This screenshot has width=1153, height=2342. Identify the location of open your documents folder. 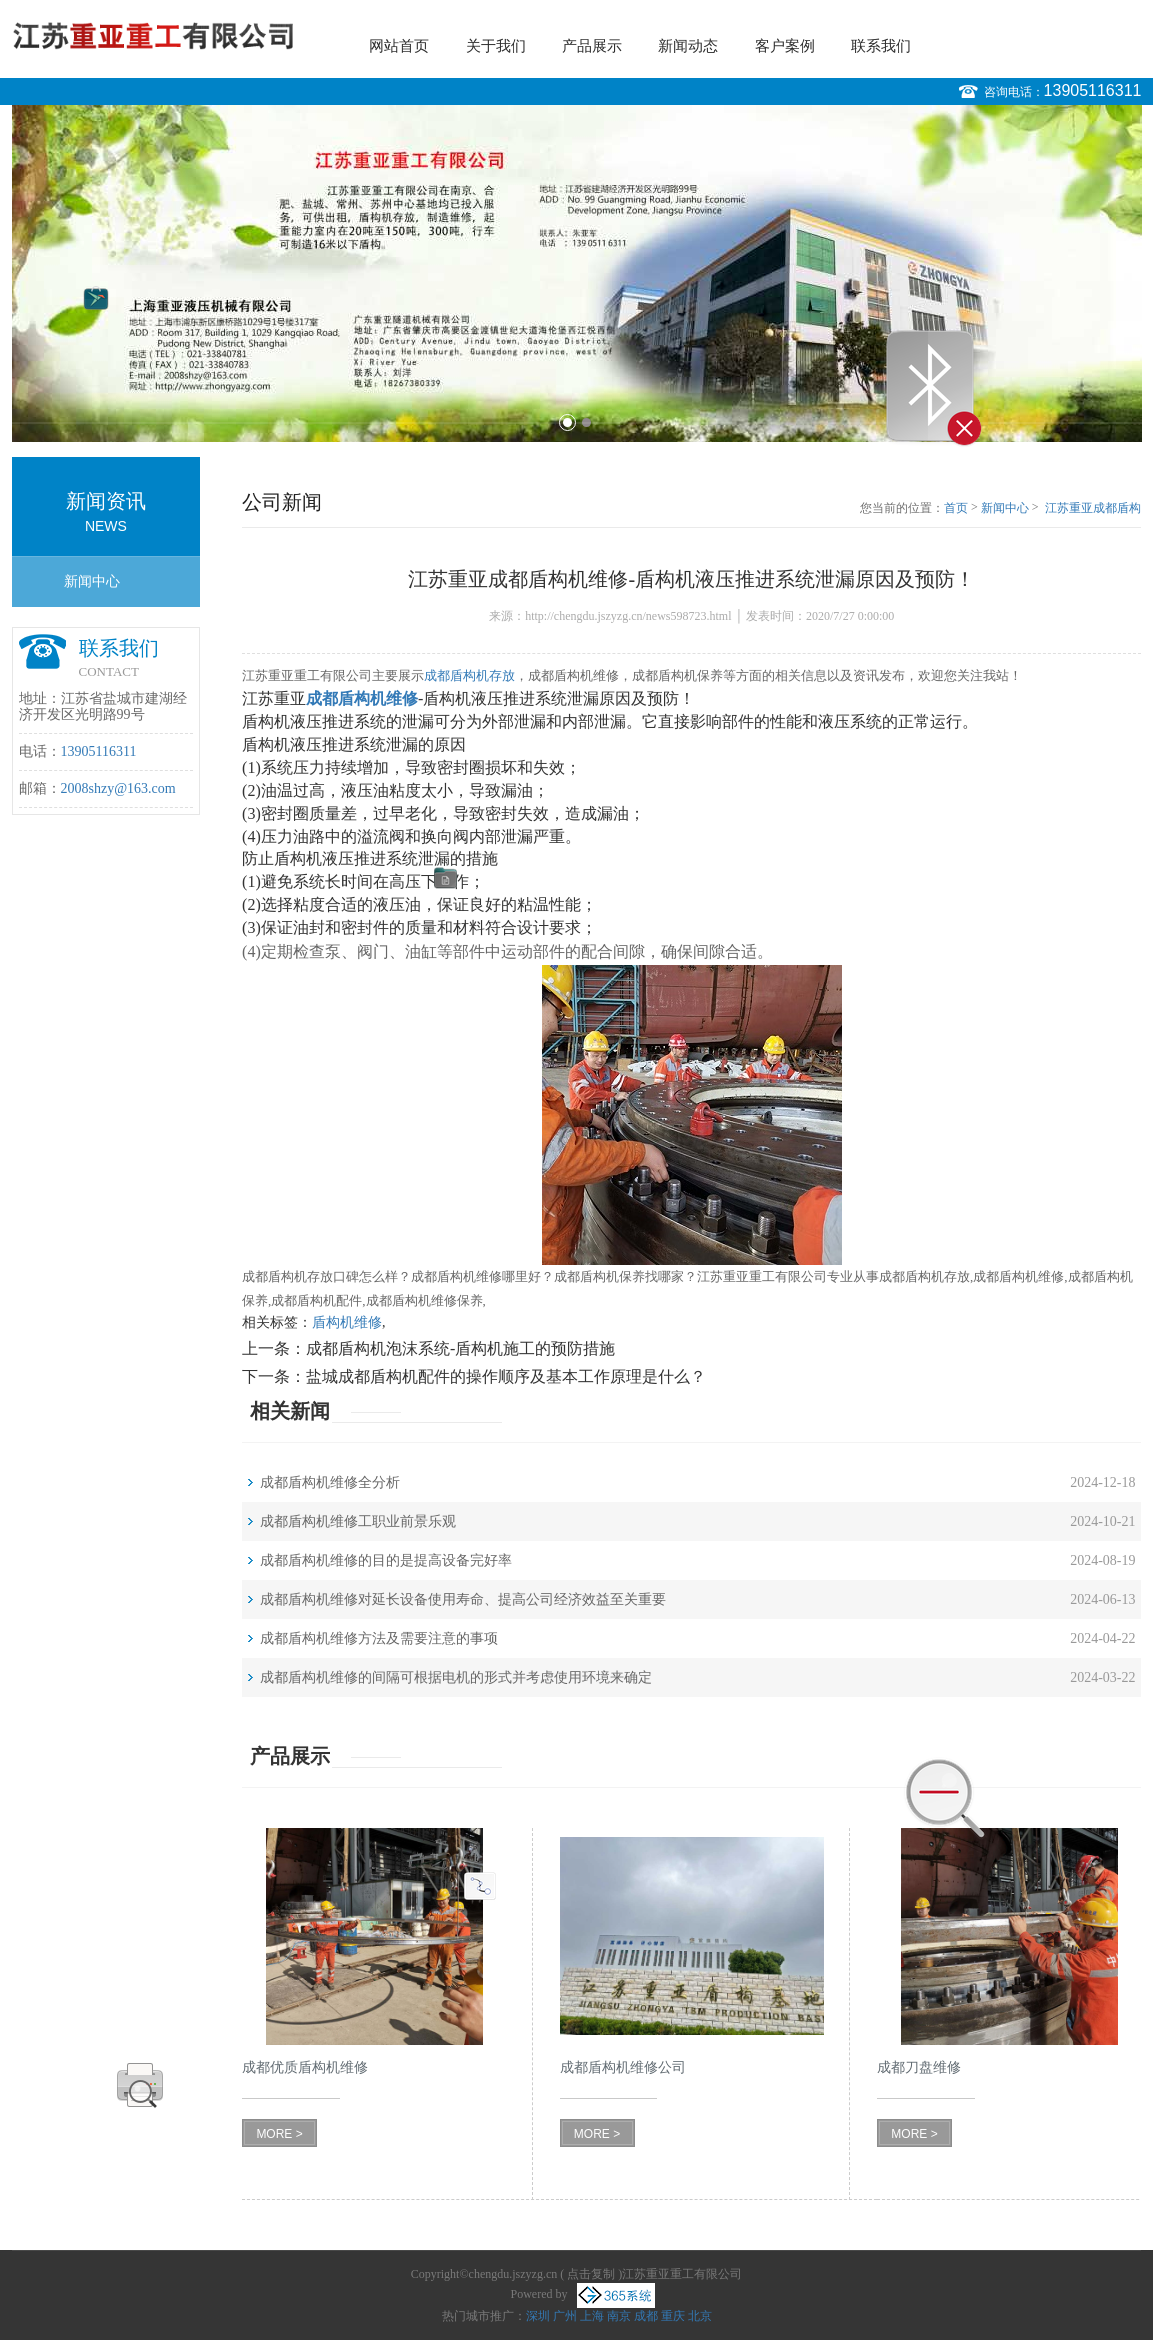
(445, 877).